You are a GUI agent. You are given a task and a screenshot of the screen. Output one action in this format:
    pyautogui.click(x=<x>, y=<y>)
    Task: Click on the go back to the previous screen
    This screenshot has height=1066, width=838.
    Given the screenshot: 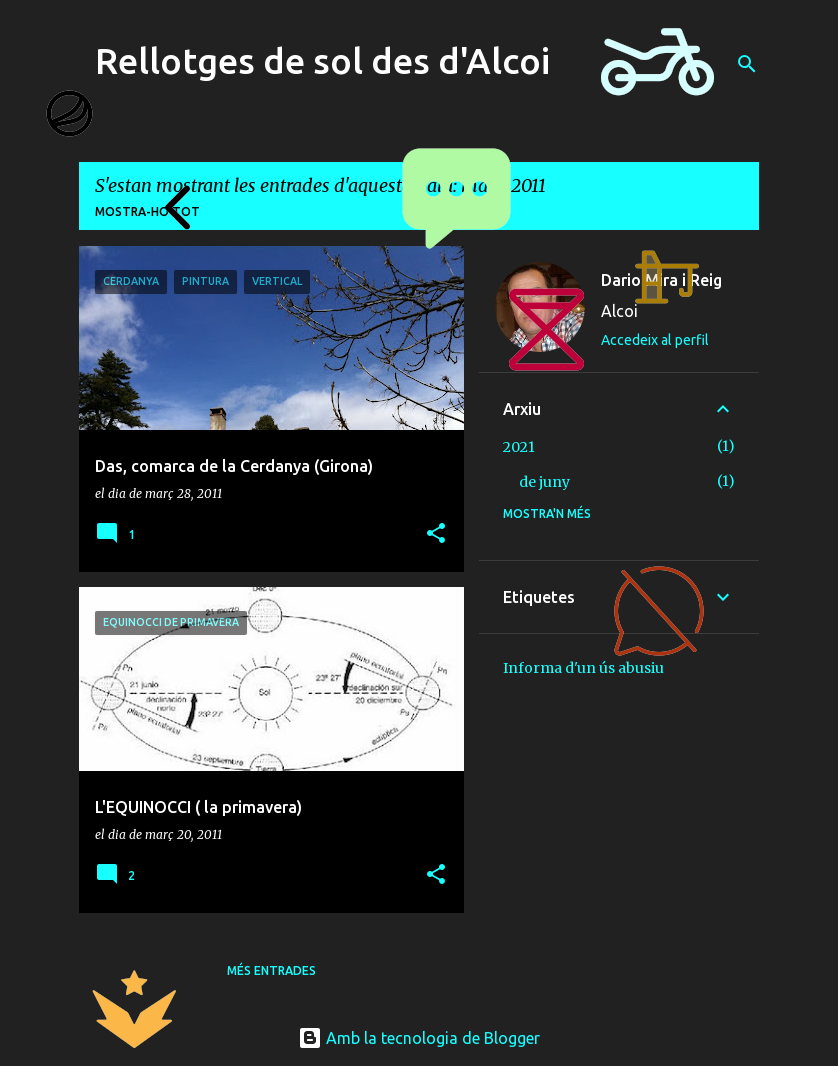 What is the action you would take?
    pyautogui.click(x=177, y=207)
    